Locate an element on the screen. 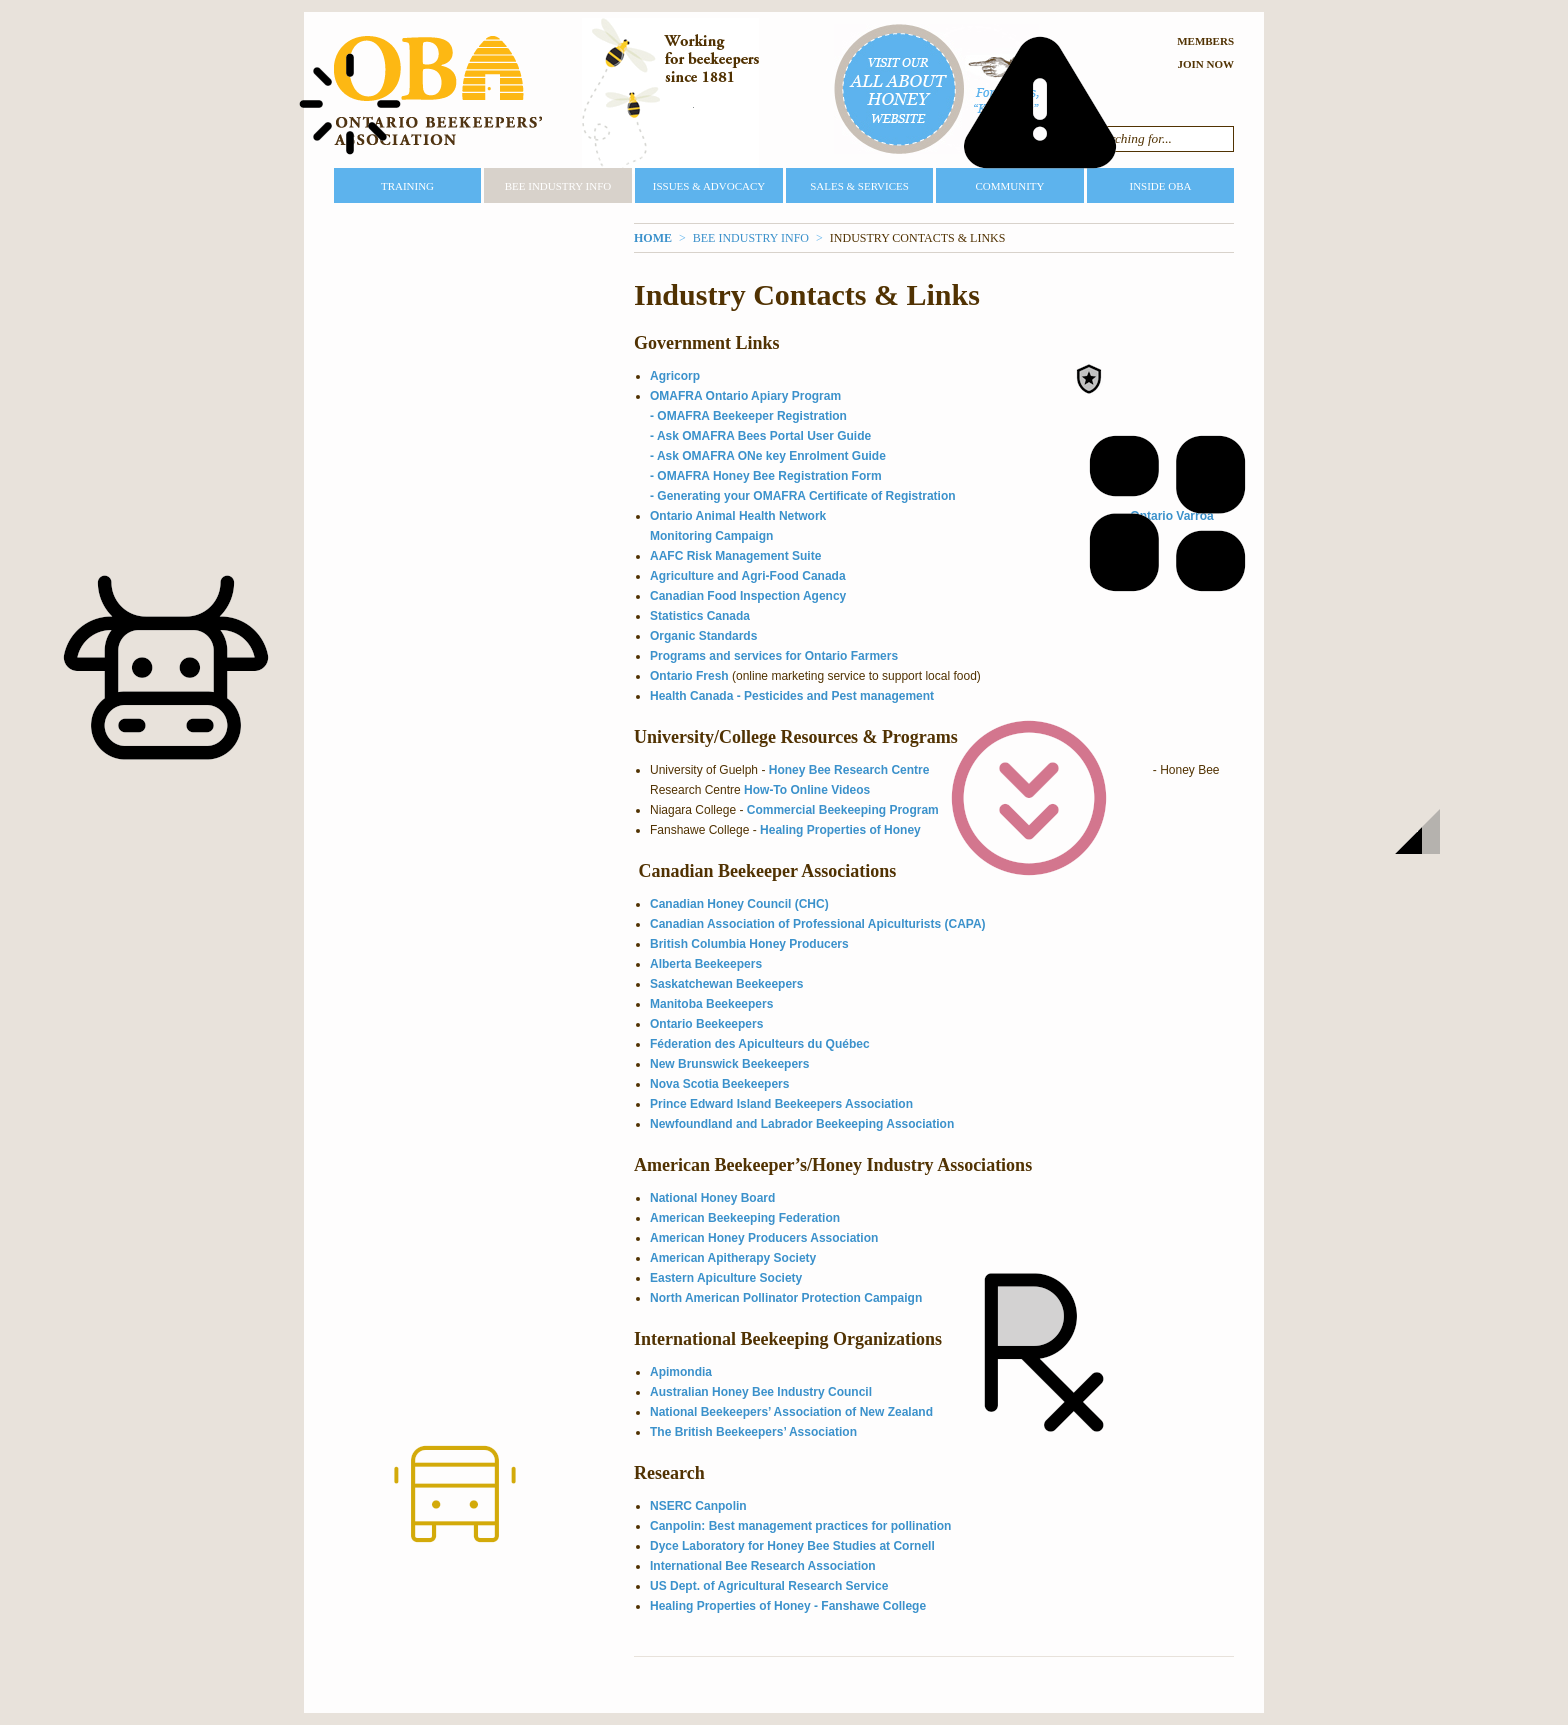  view prescription details is located at coordinates (1037, 1352).